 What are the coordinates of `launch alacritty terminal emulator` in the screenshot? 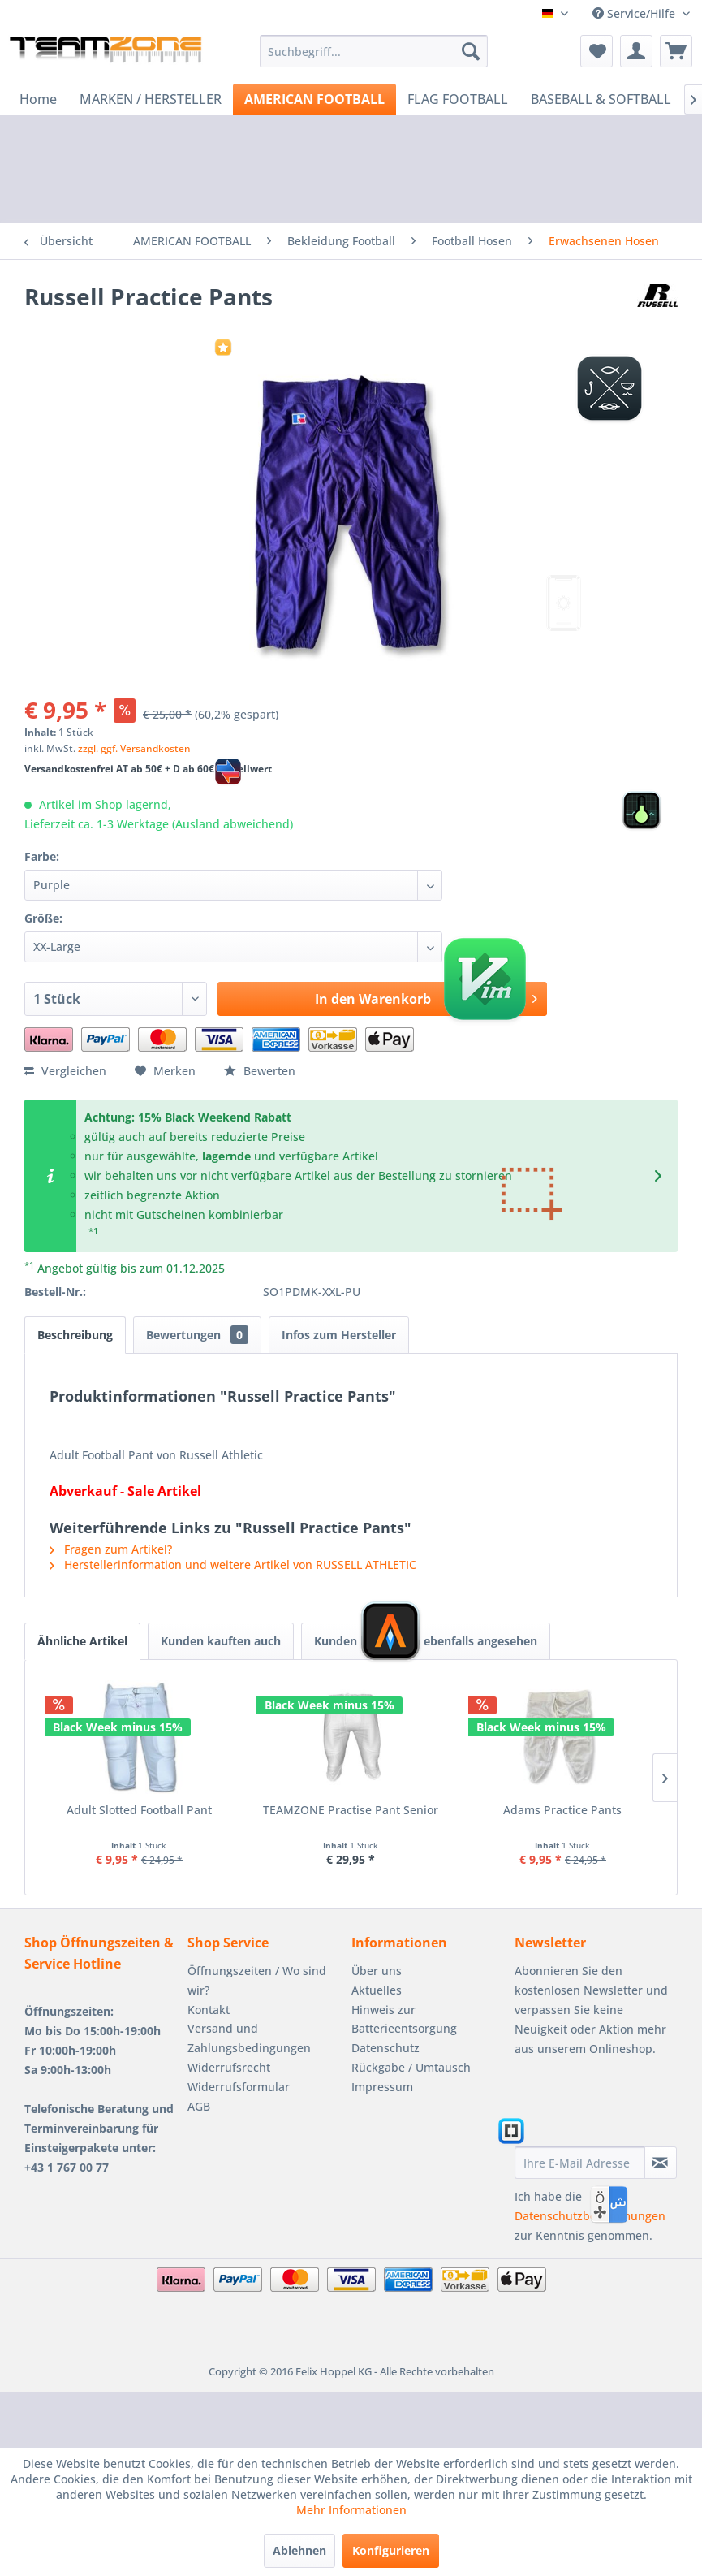 It's located at (390, 1631).